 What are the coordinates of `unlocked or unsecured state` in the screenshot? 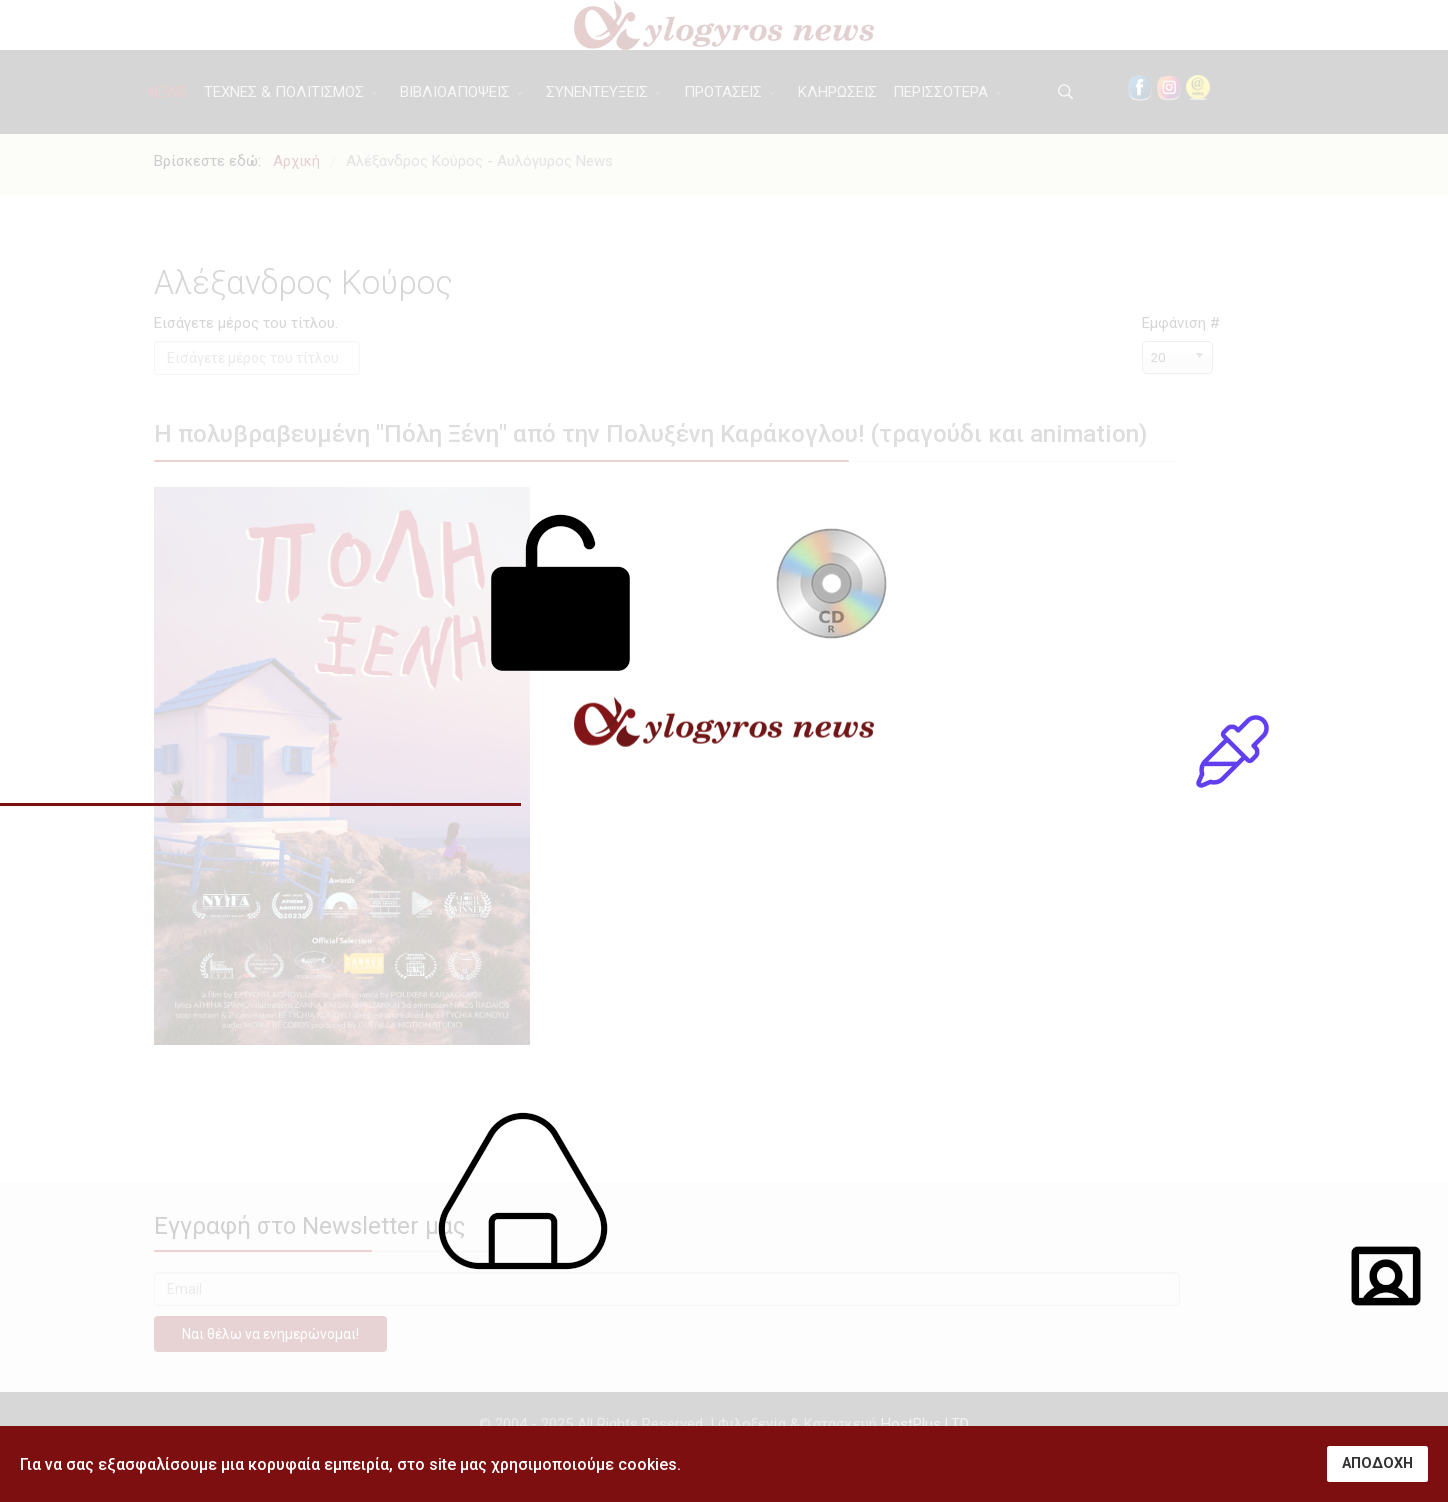 It's located at (560, 601).